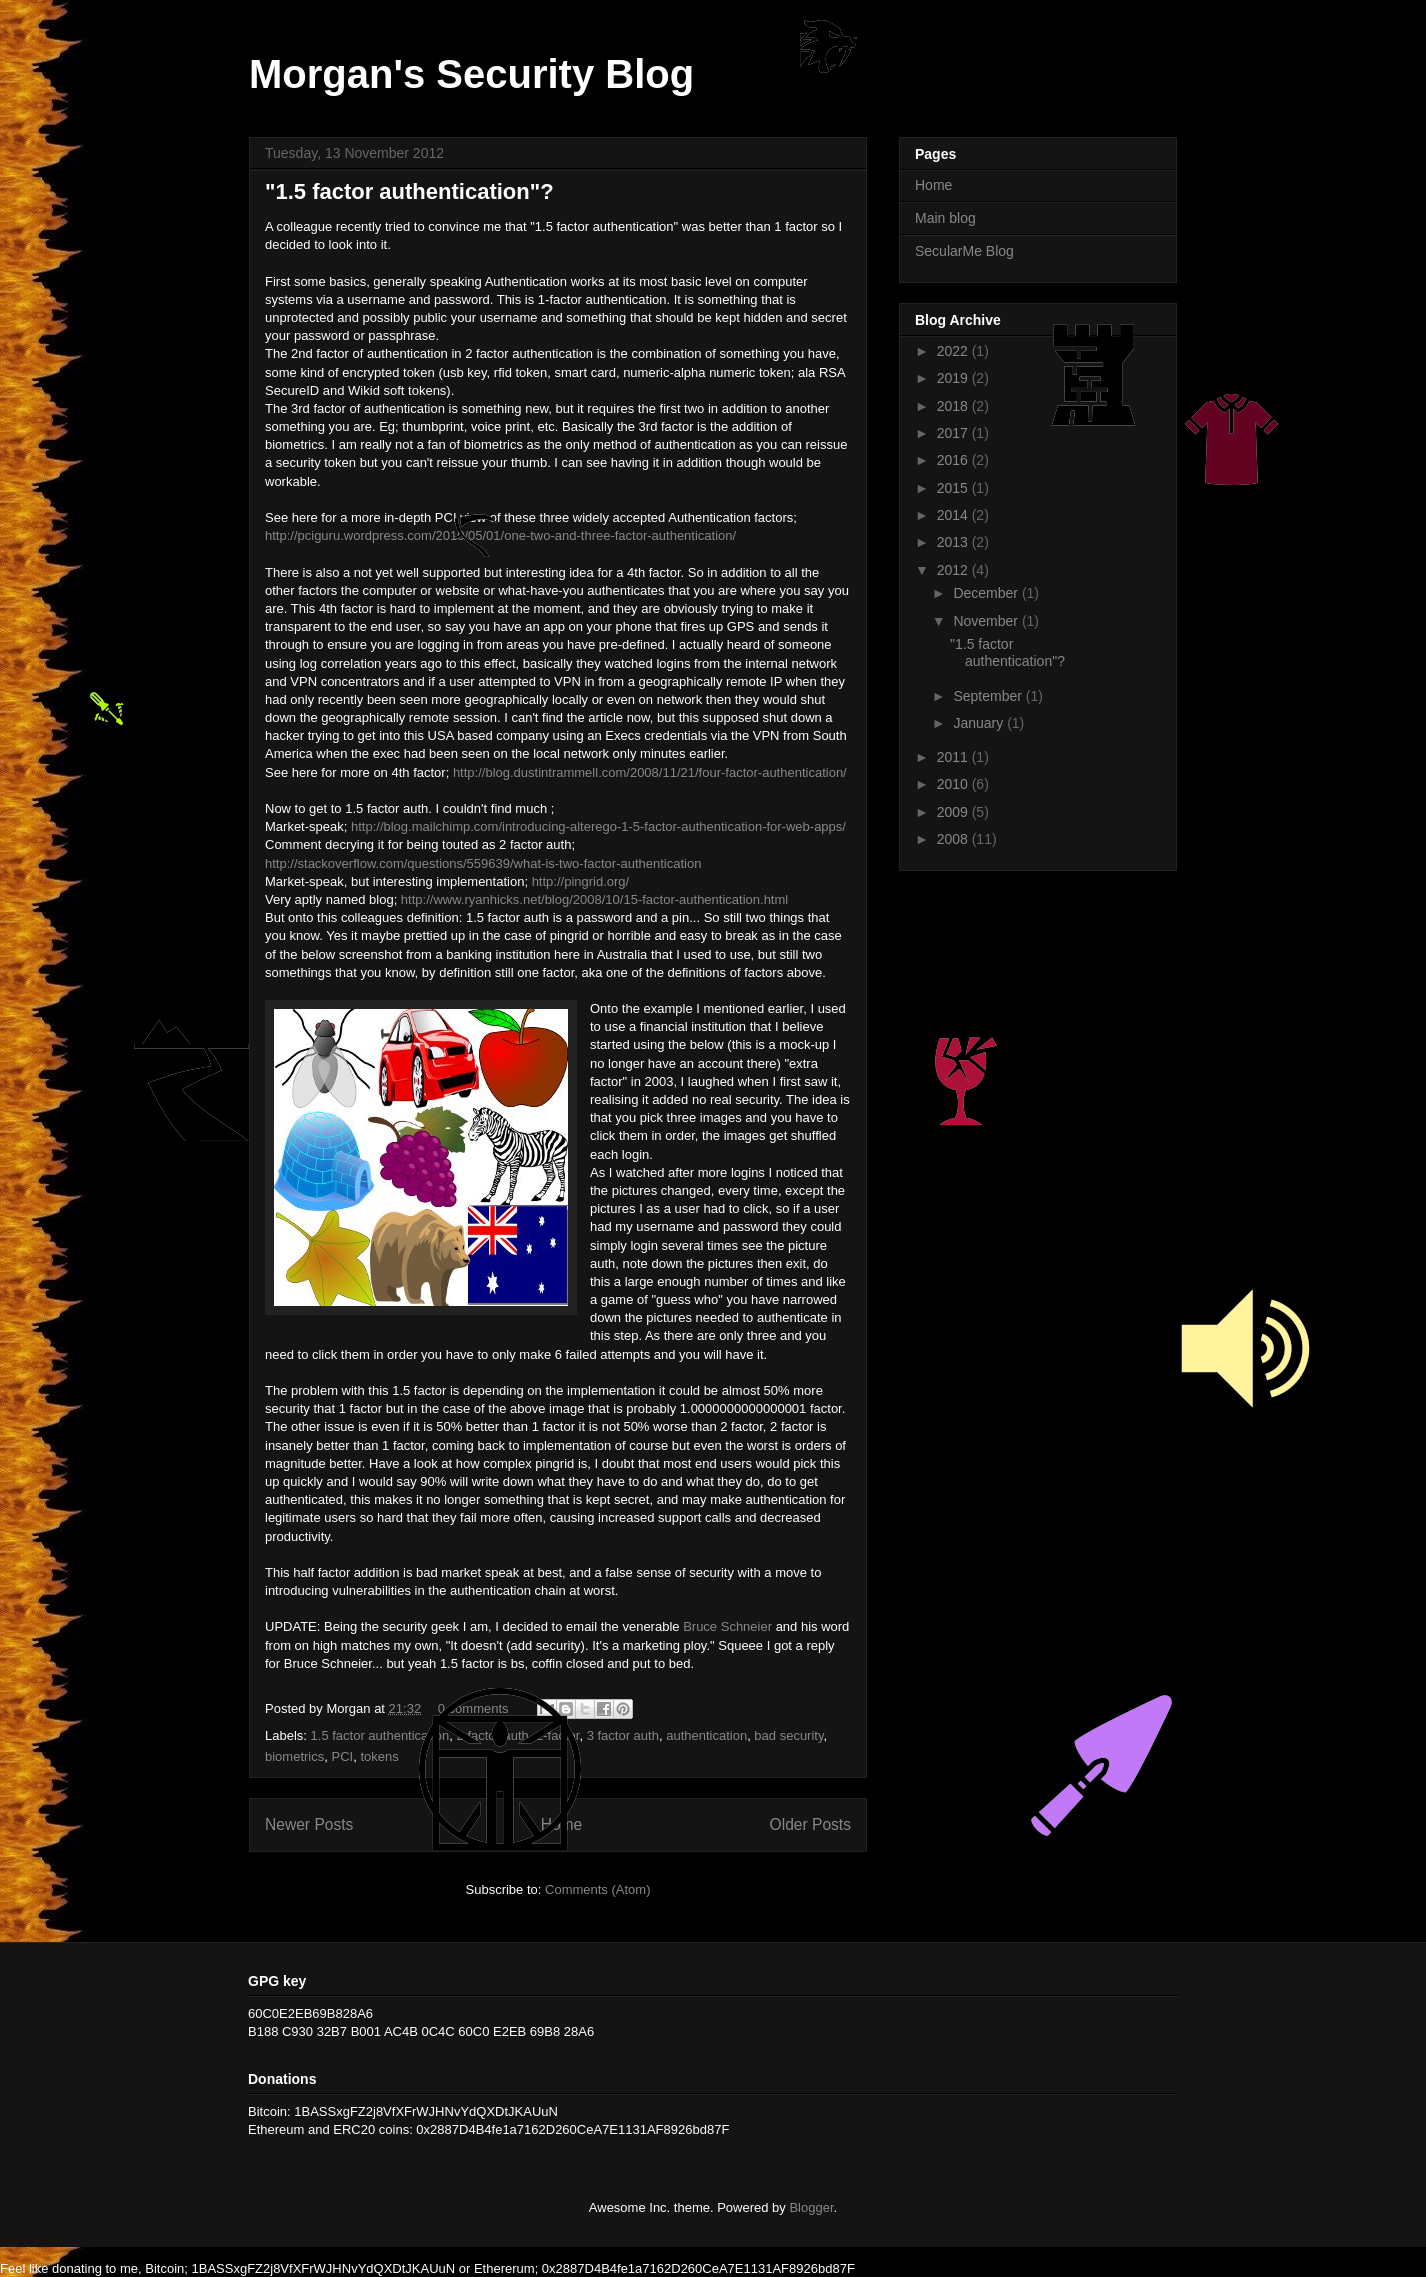  I want to click on select saber-toothed cat character or avatar, so click(828, 46).